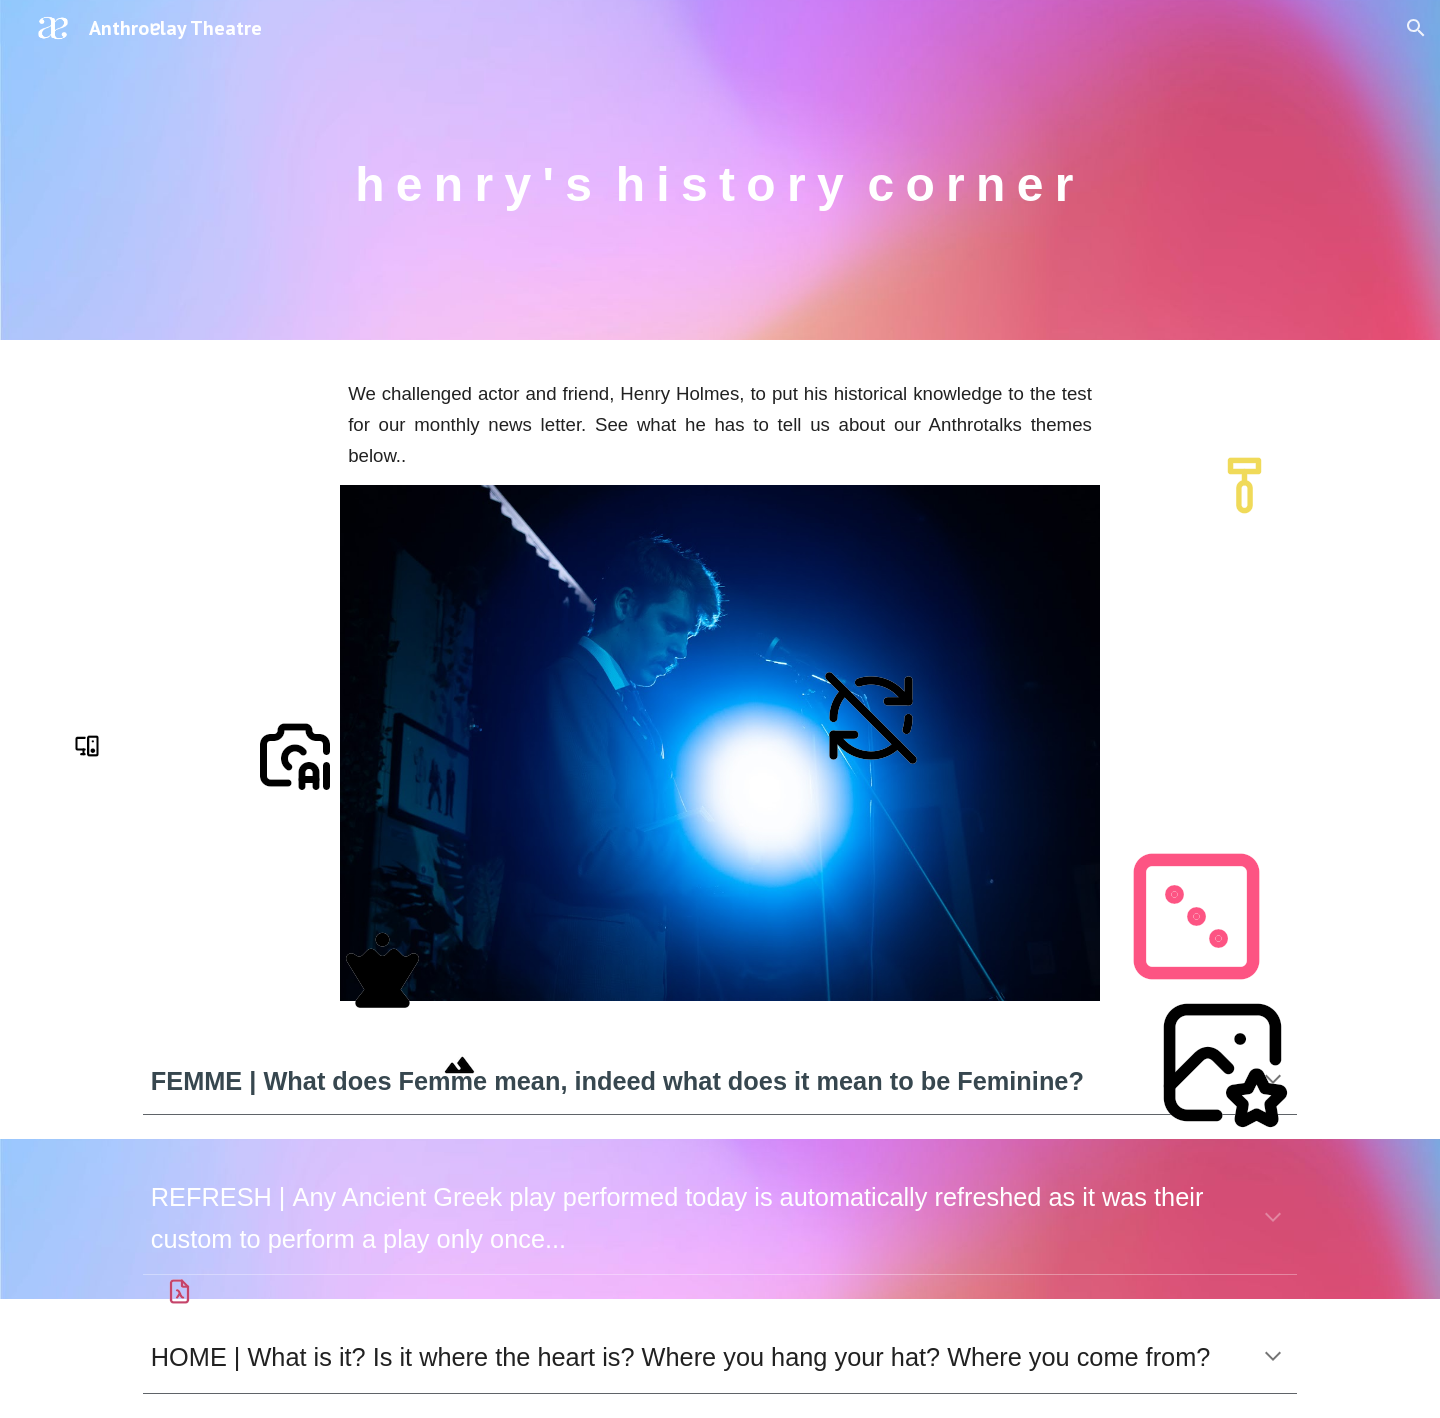 This screenshot has height=1418, width=1440. Describe the element at coordinates (87, 746) in the screenshot. I see `view connected devices` at that location.